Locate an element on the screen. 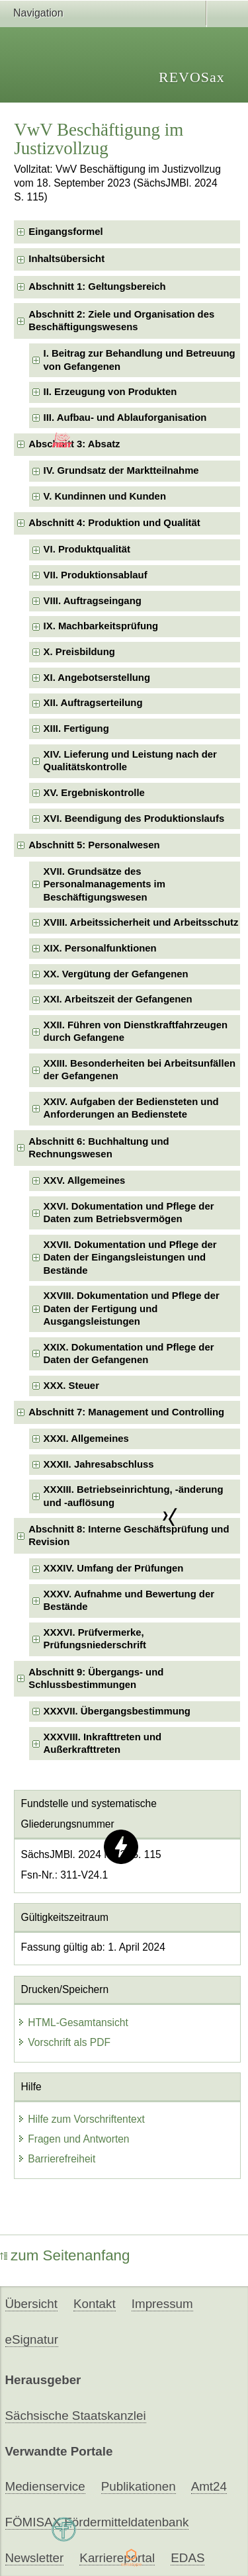 This screenshot has height=2576, width=248. FIRST Robotics competition logo is located at coordinates (62, 440).